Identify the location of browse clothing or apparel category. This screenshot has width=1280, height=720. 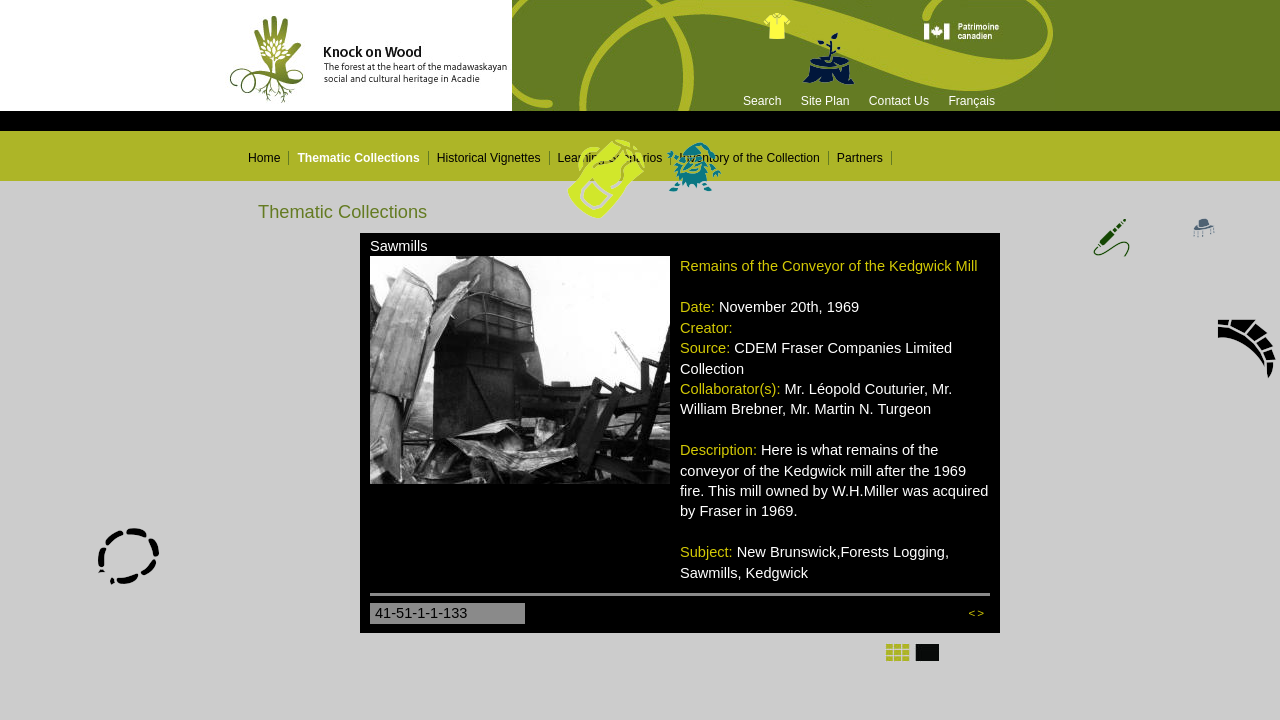
(777, 26).